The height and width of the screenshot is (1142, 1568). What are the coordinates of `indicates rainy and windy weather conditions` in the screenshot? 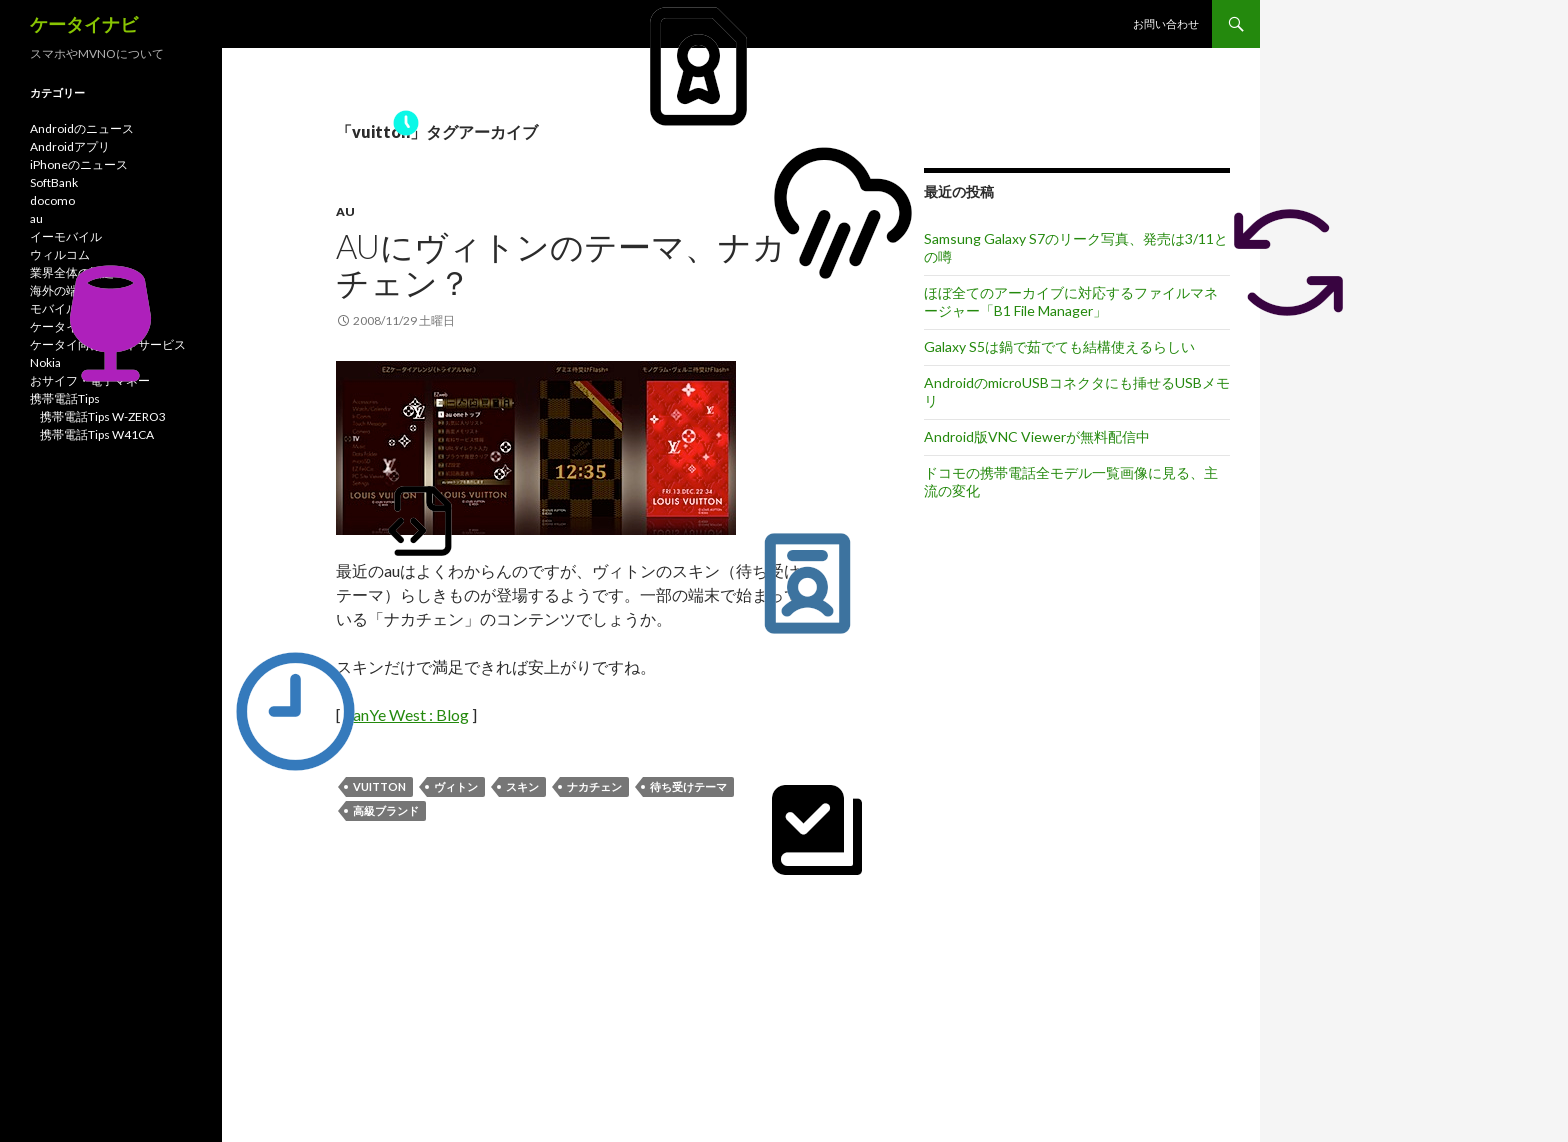 It's located at (843, 210).